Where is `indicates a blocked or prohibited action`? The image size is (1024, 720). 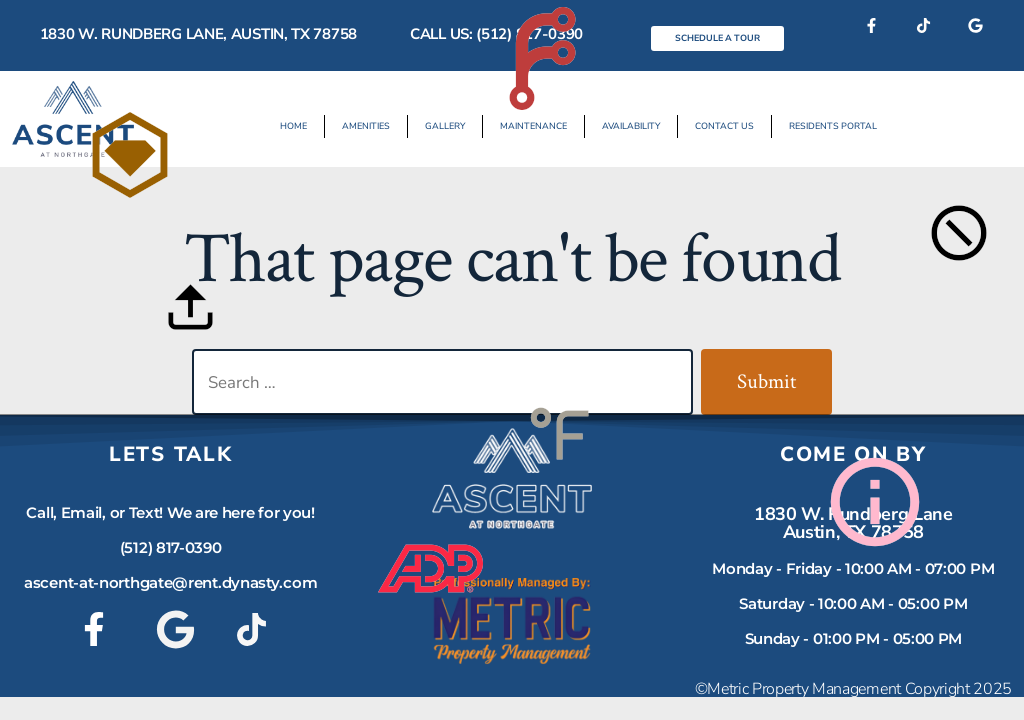 indicates a blocked or prohibited action is located at coordinates (959, 233).